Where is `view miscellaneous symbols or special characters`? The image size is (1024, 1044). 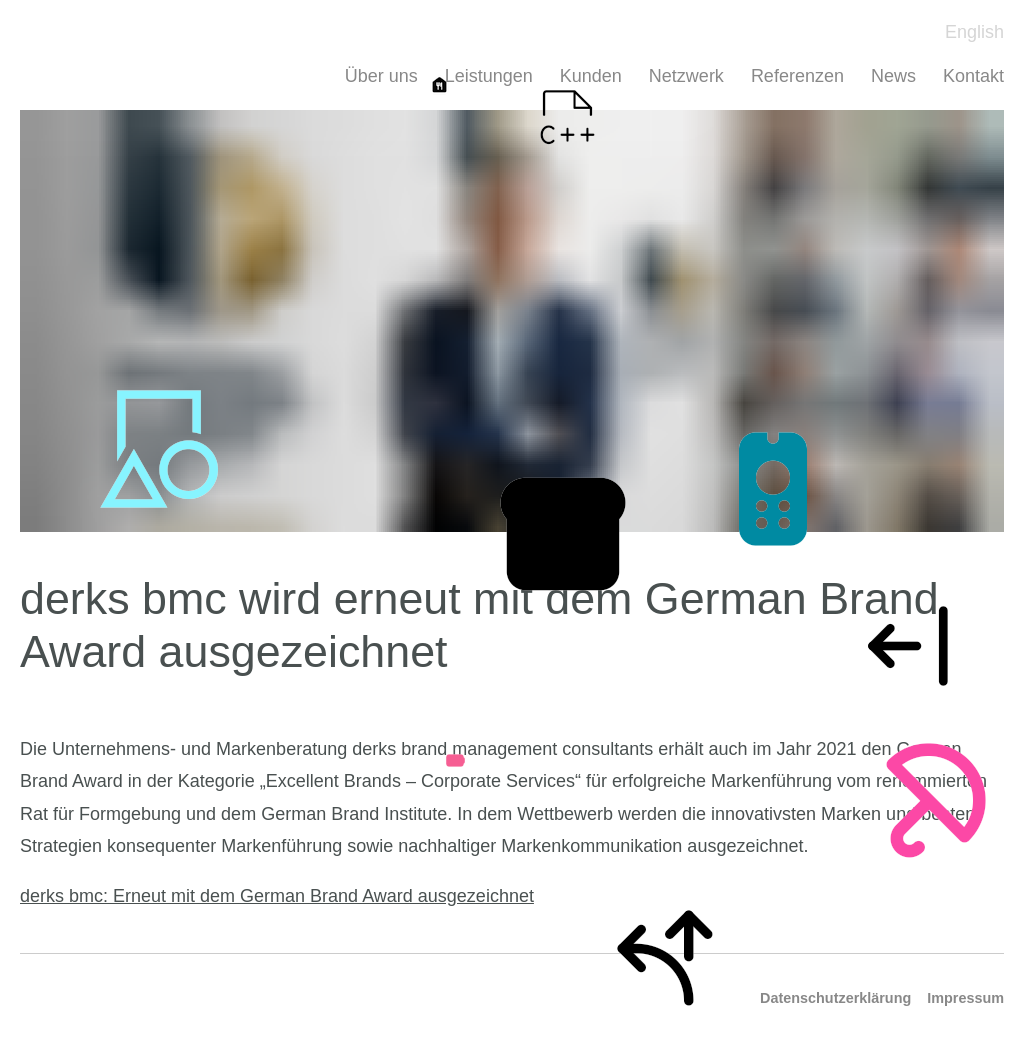 view miscellaneous symbols or special characters is located at coordinates (159, 449).